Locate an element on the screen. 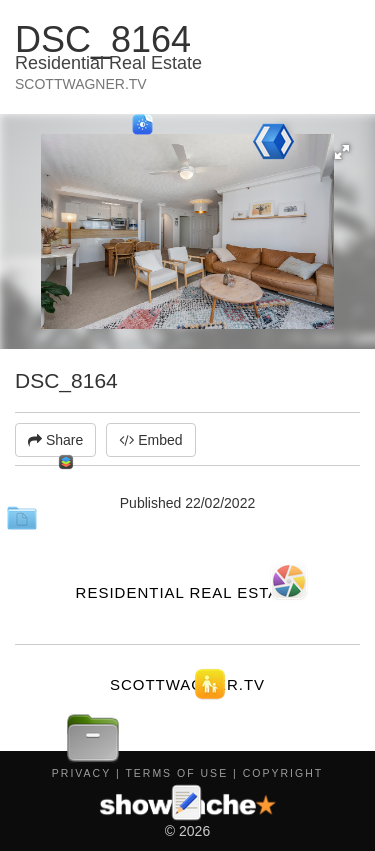 This screenshot has width=375, height=851. adjust night shift or display color temperature settings is located at coordinates (142, 124).